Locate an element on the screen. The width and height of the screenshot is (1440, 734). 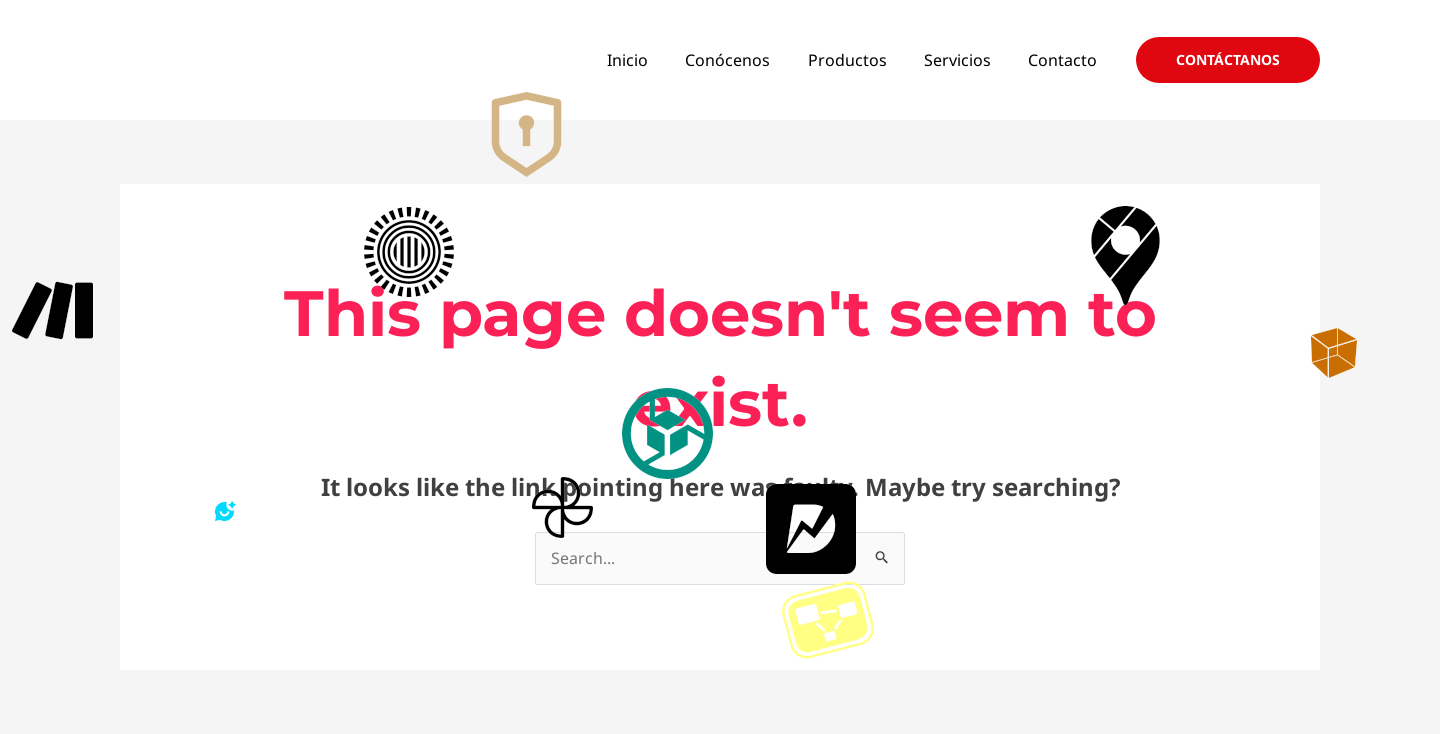
open the Dunzo delivery app is located at coordinates (811, 529).